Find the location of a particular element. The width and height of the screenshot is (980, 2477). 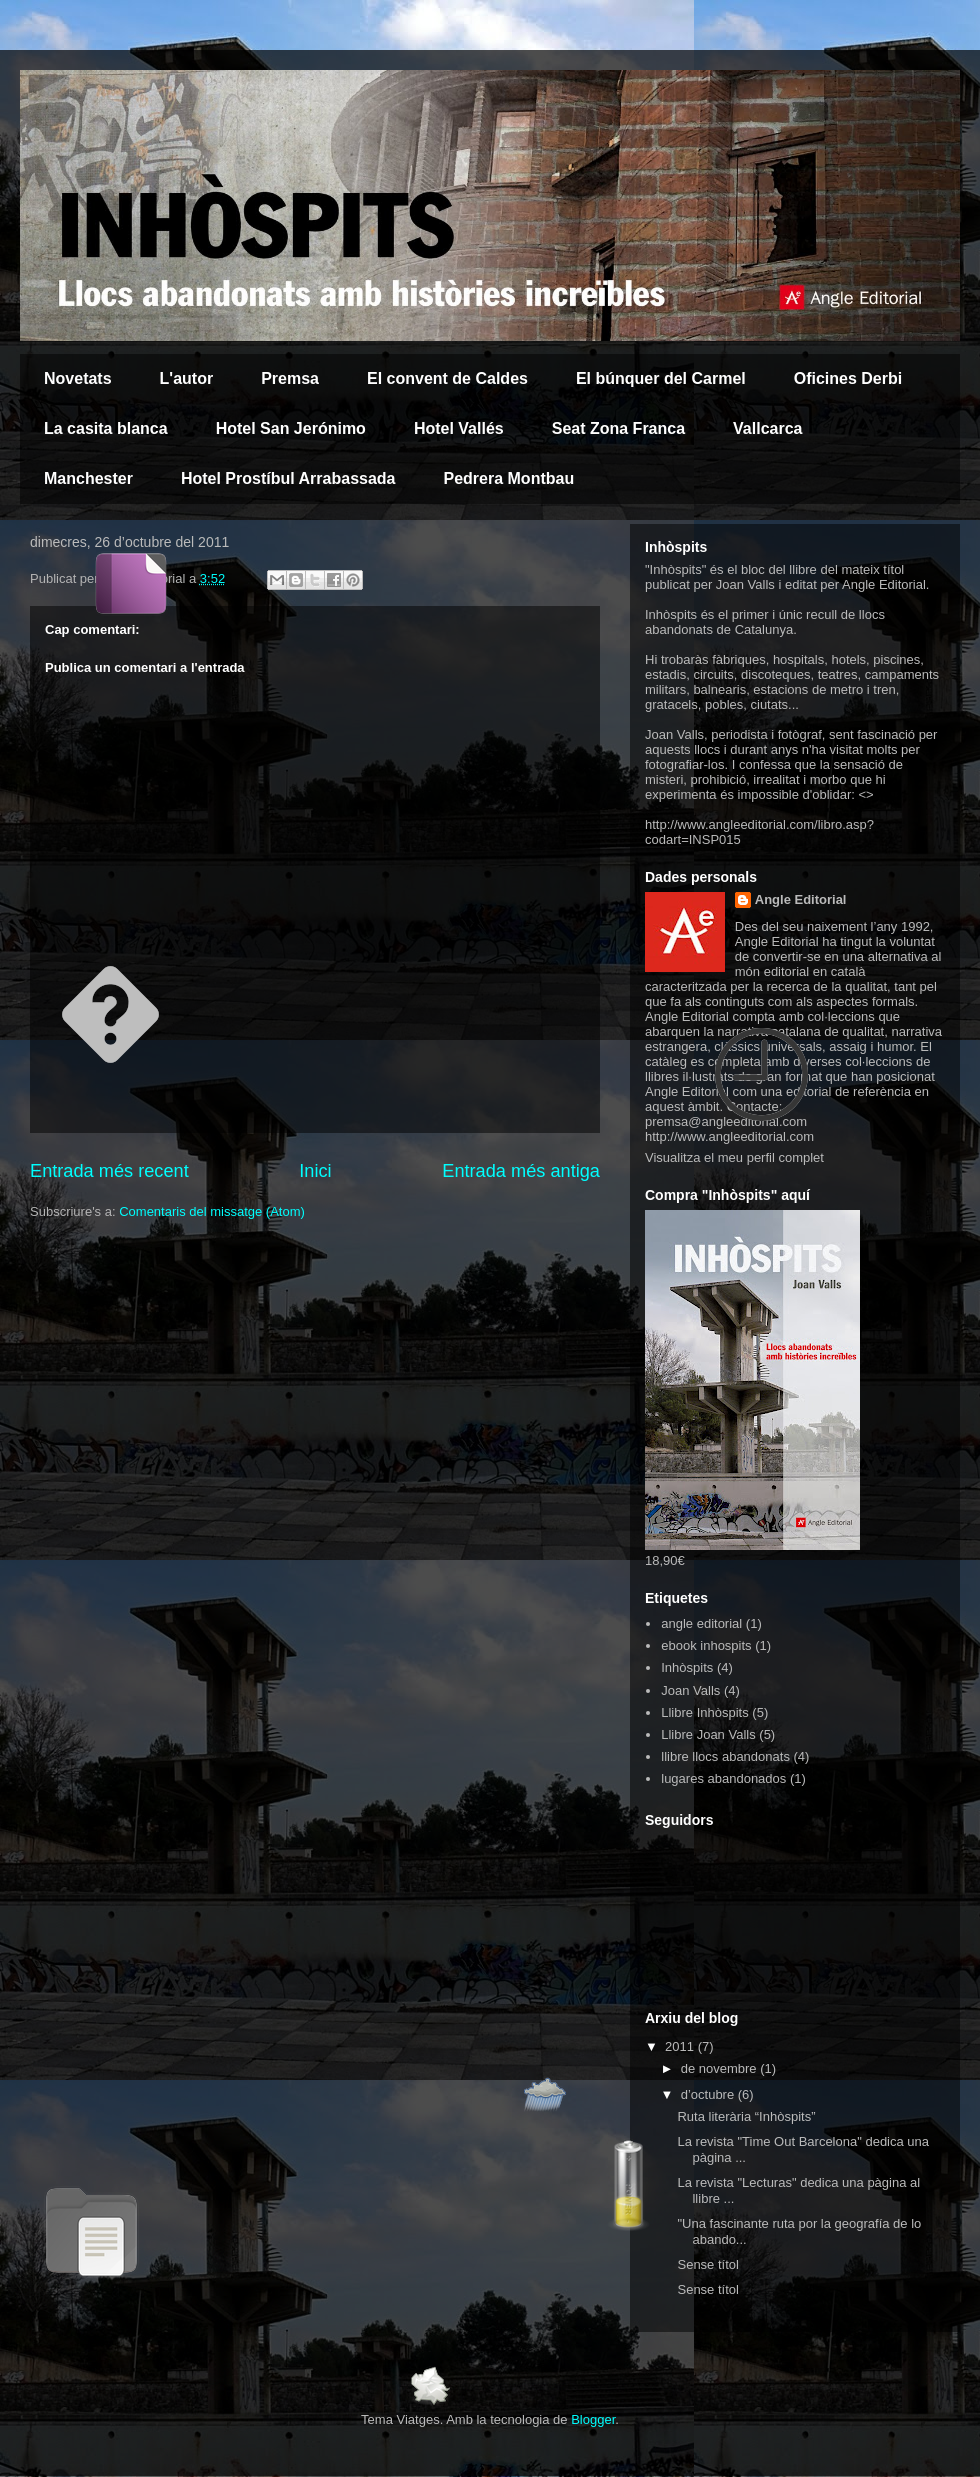

access date and time settings is located at coordinates (761, 1074).